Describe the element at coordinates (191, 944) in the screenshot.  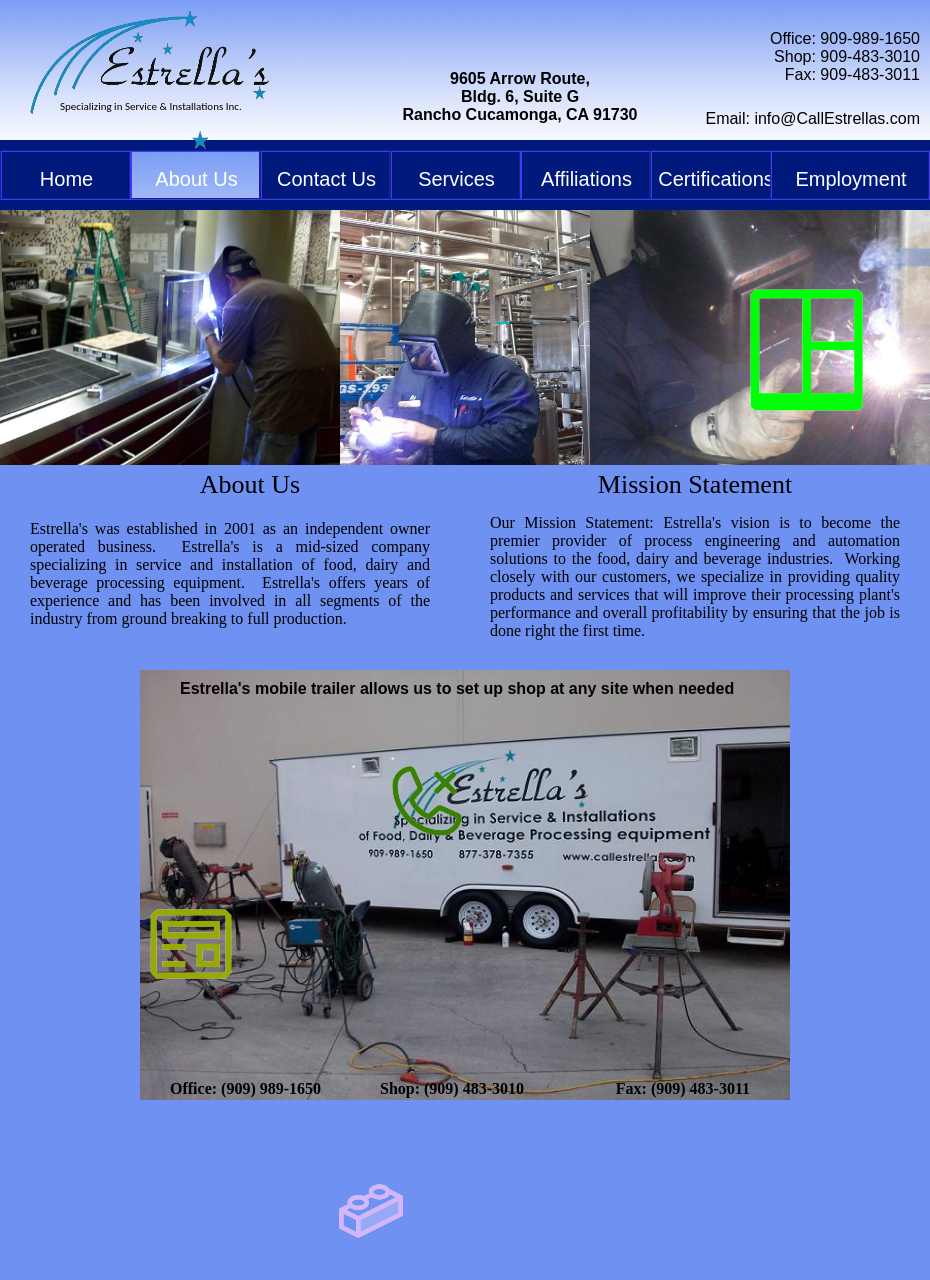
I see `preview a document or file` at that location.